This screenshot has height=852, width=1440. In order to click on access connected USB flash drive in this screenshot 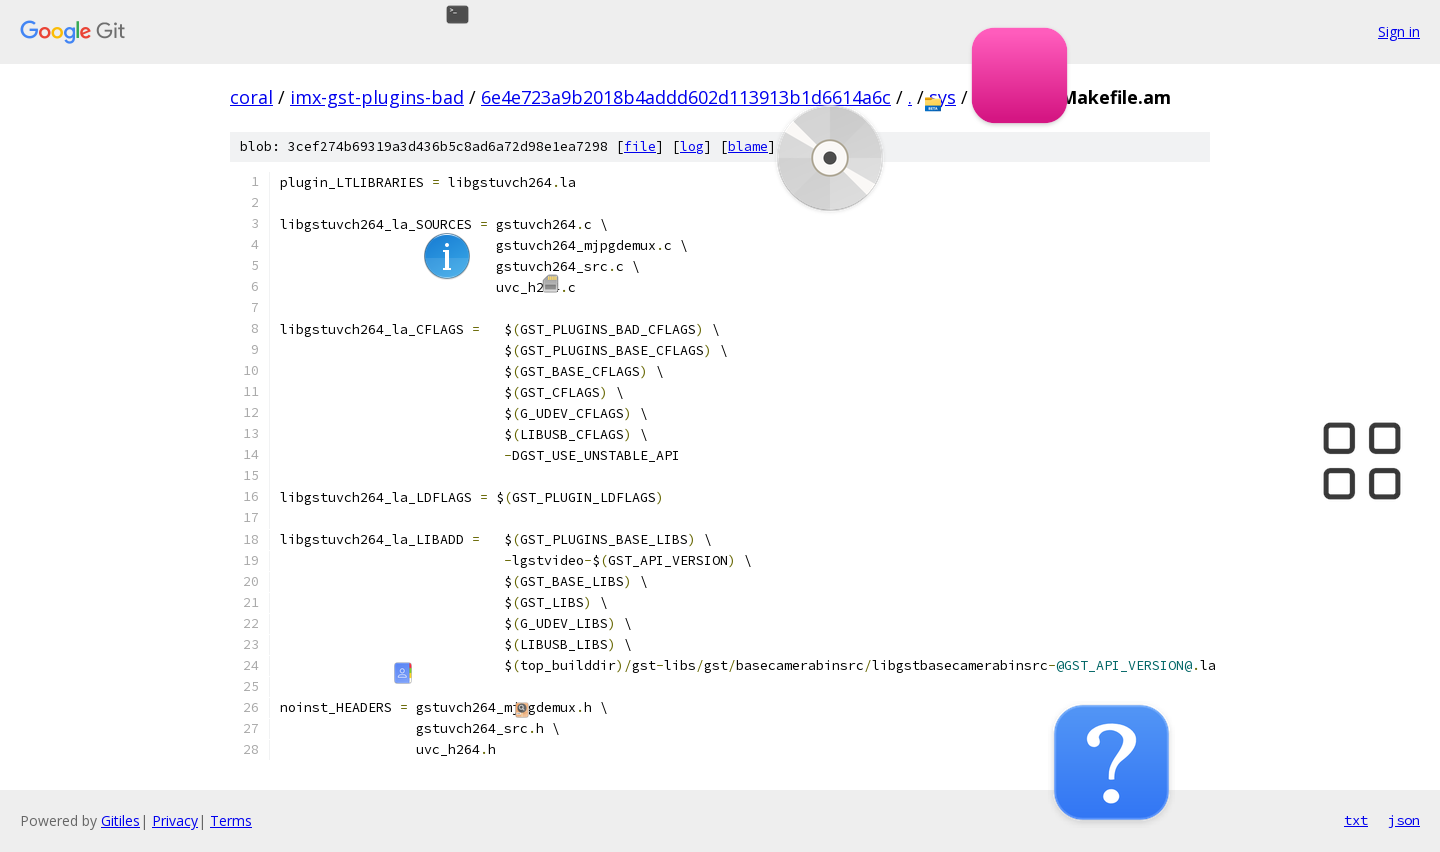, I will do `click(550, 283)`.